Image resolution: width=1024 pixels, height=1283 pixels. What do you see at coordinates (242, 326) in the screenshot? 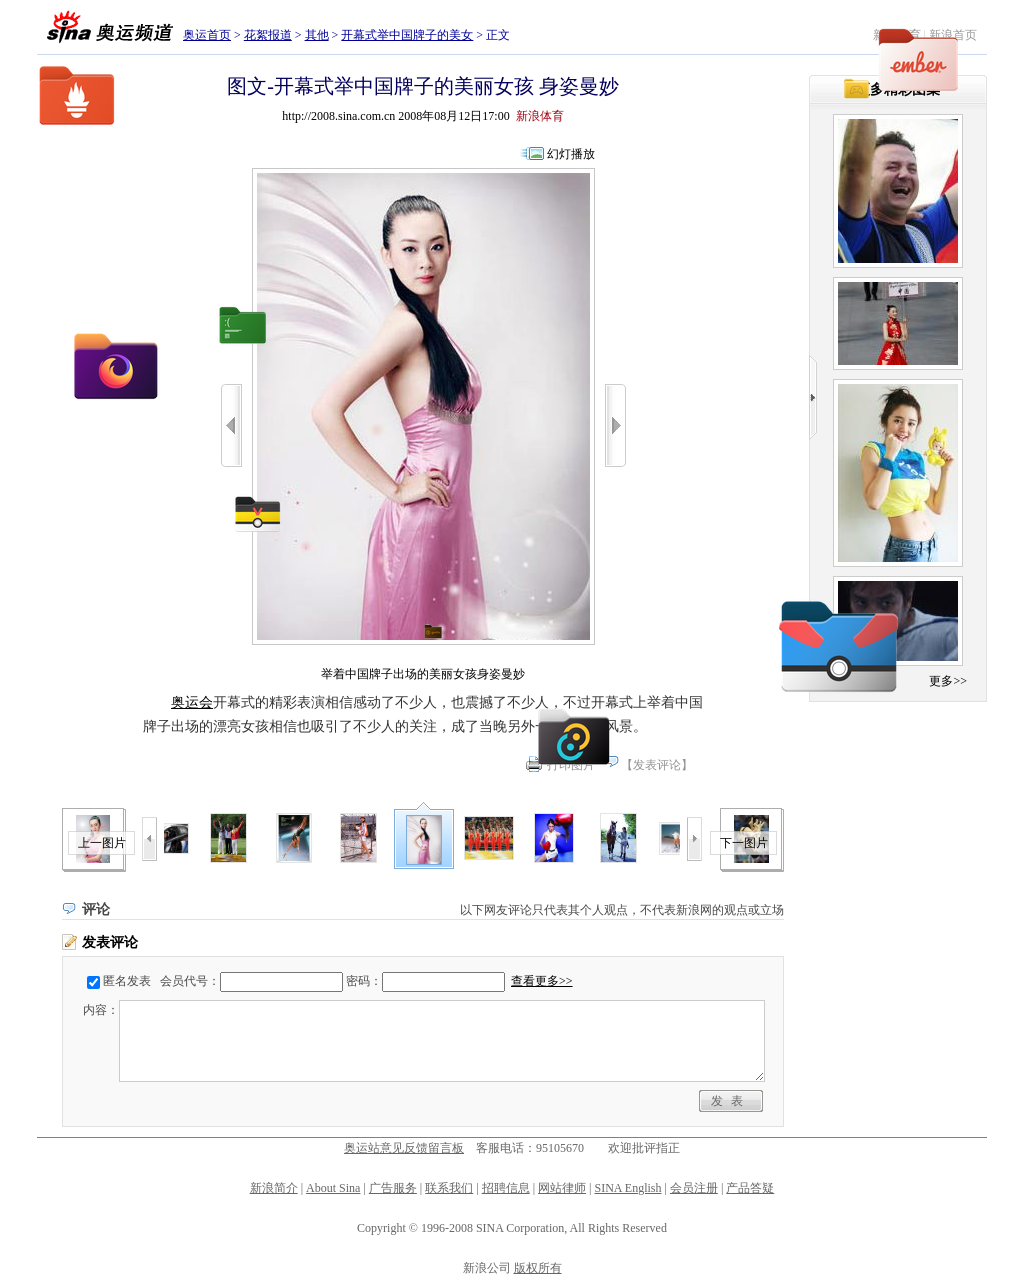
I see `folder containing windows insider or beta system files` at bounding box center [242, 326].